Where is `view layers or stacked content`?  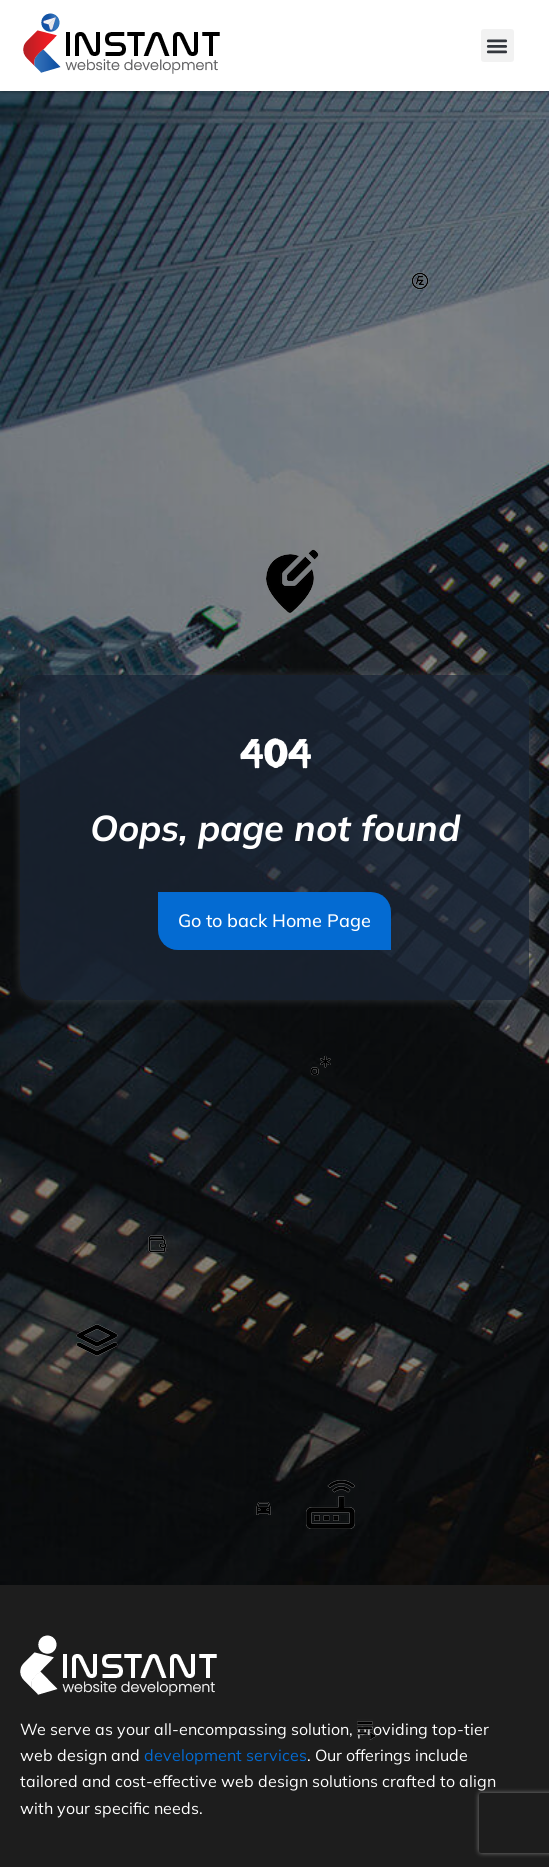
view layers or stacked content is located at coordinates (97, 1340).